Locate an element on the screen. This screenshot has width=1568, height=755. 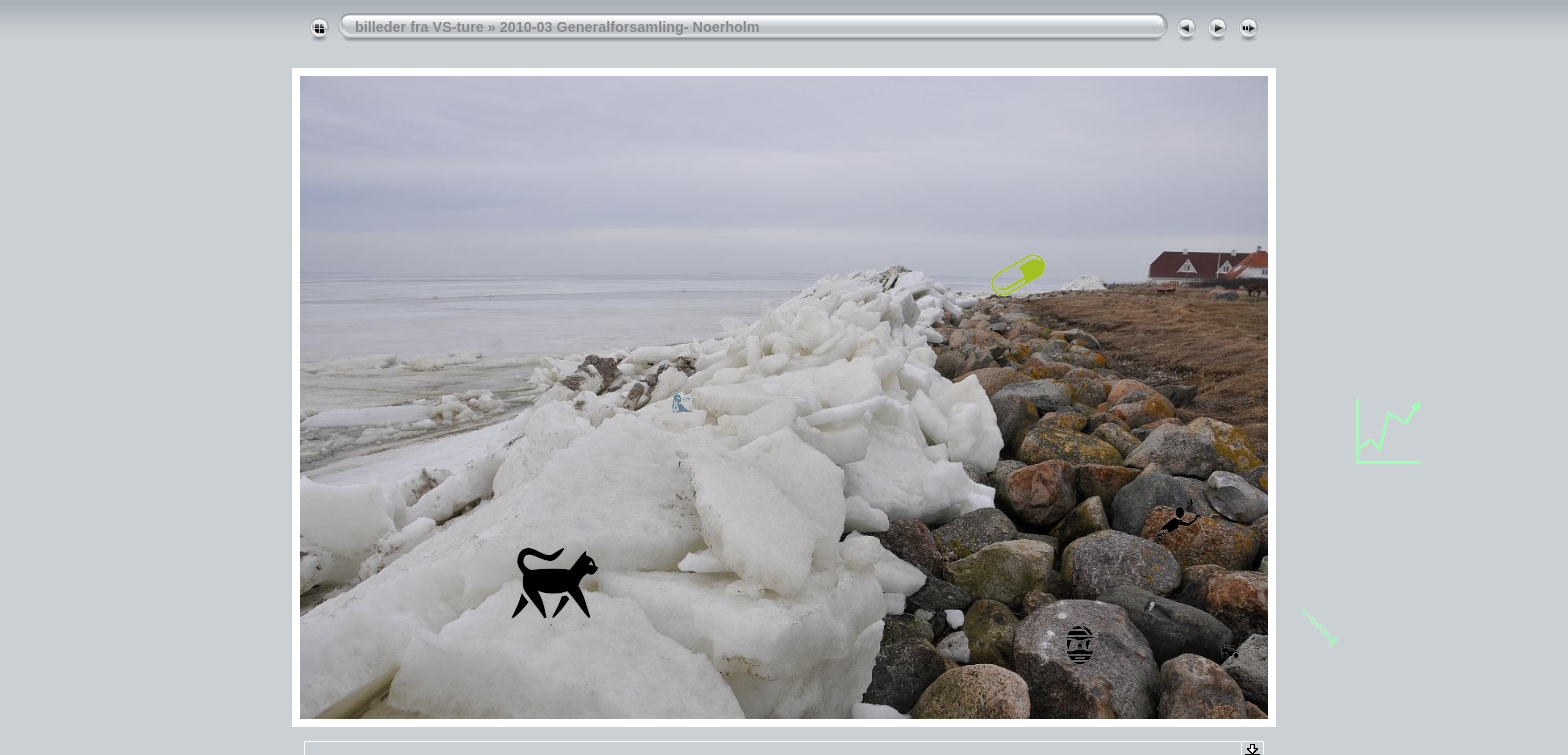
indicates a crawling or stealth movement mode is located at coordinates (1179, 518).